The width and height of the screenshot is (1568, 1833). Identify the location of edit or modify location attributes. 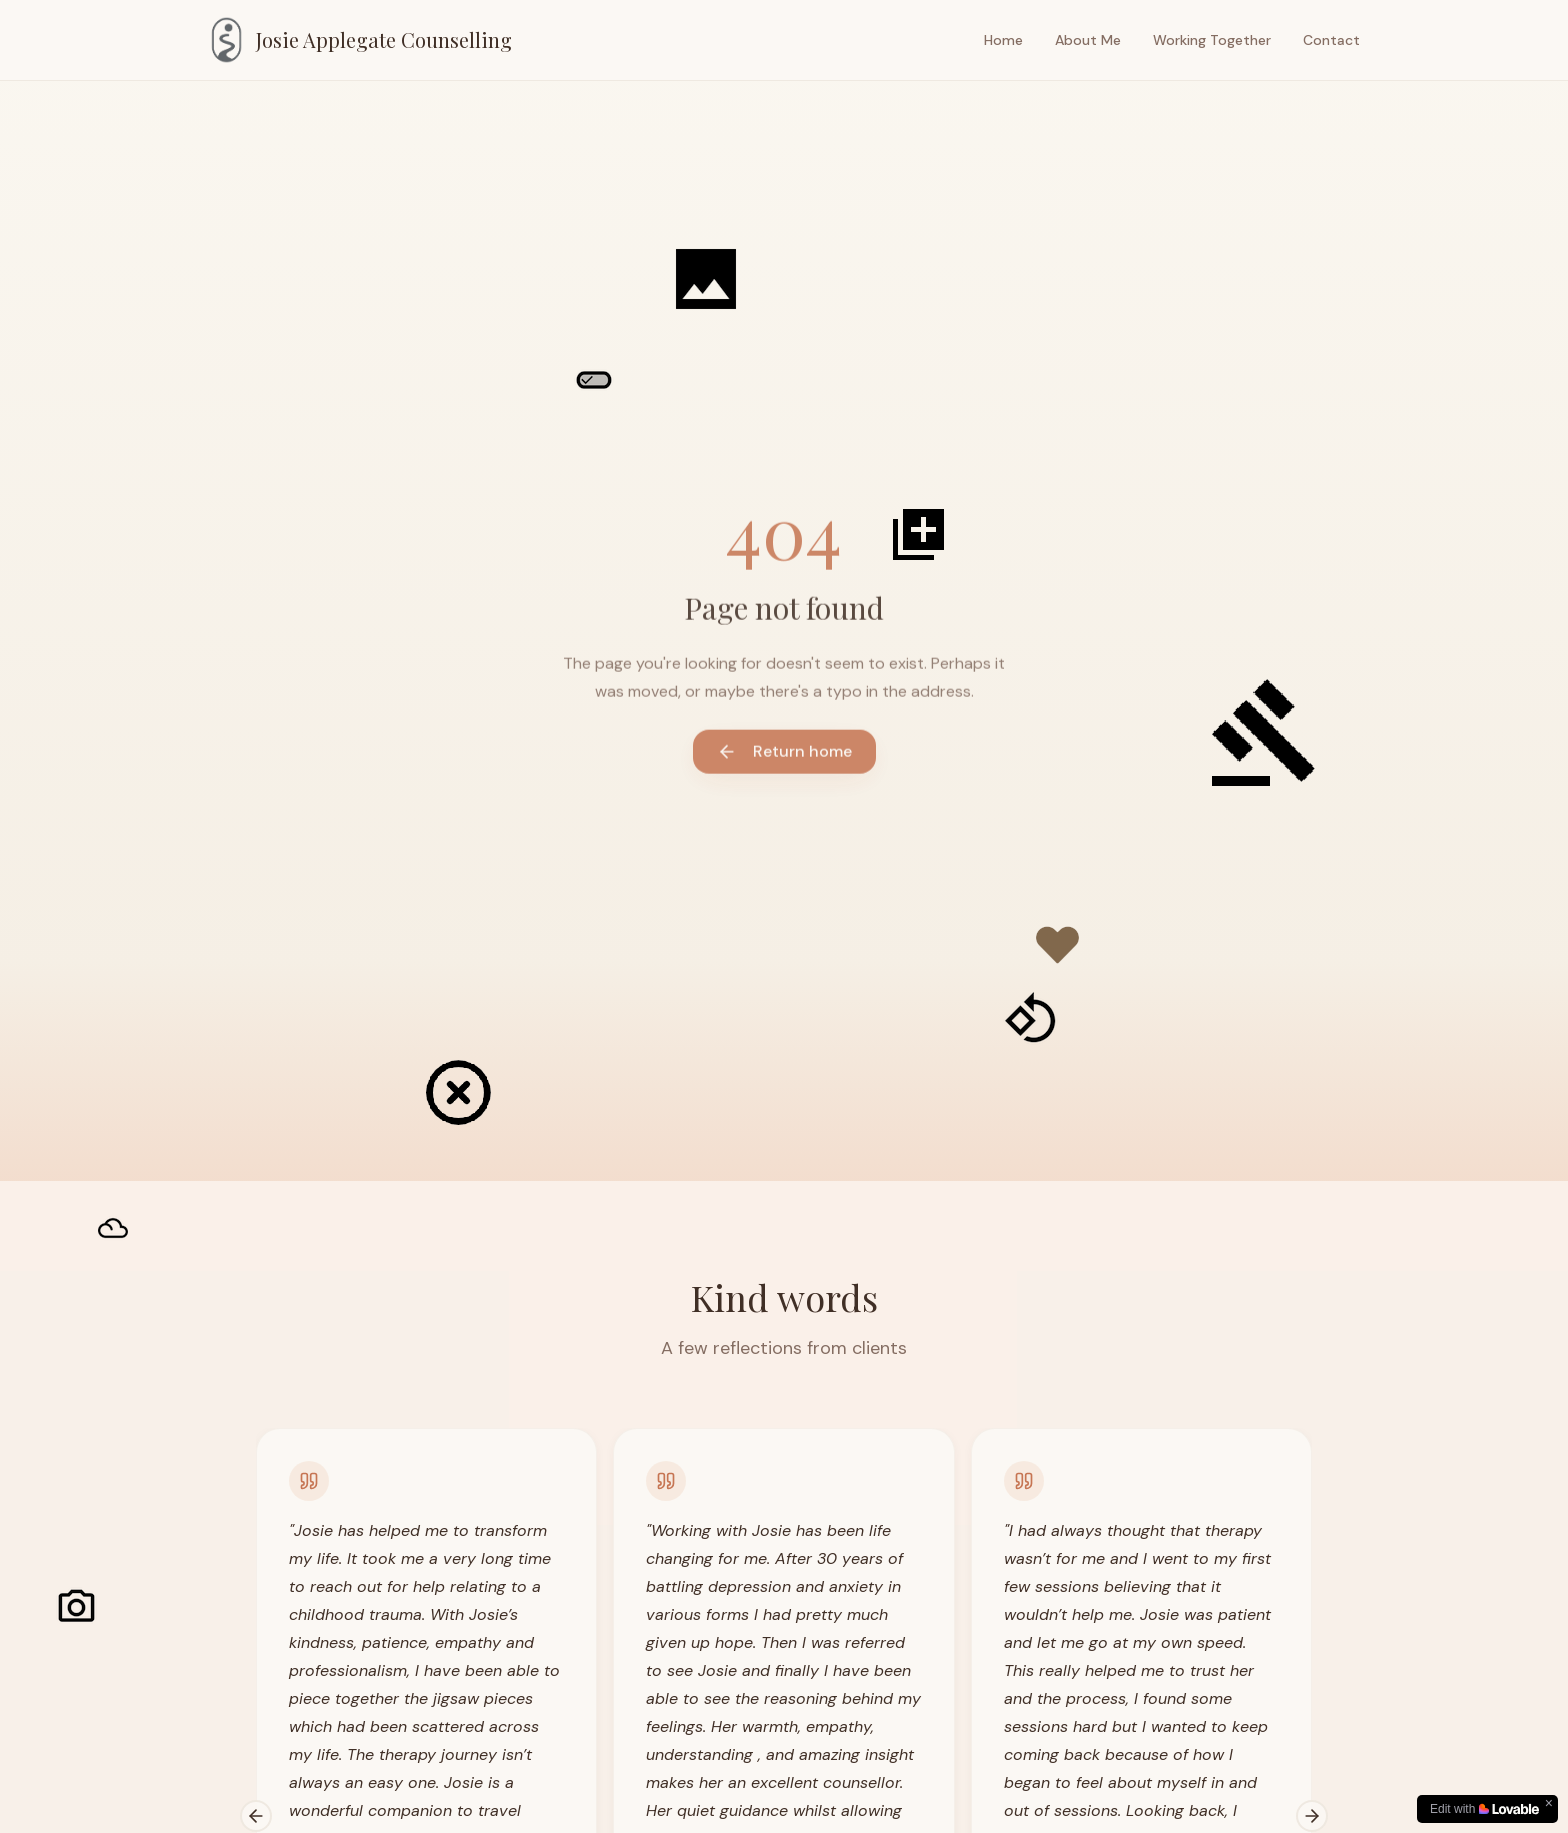
(594, 380).